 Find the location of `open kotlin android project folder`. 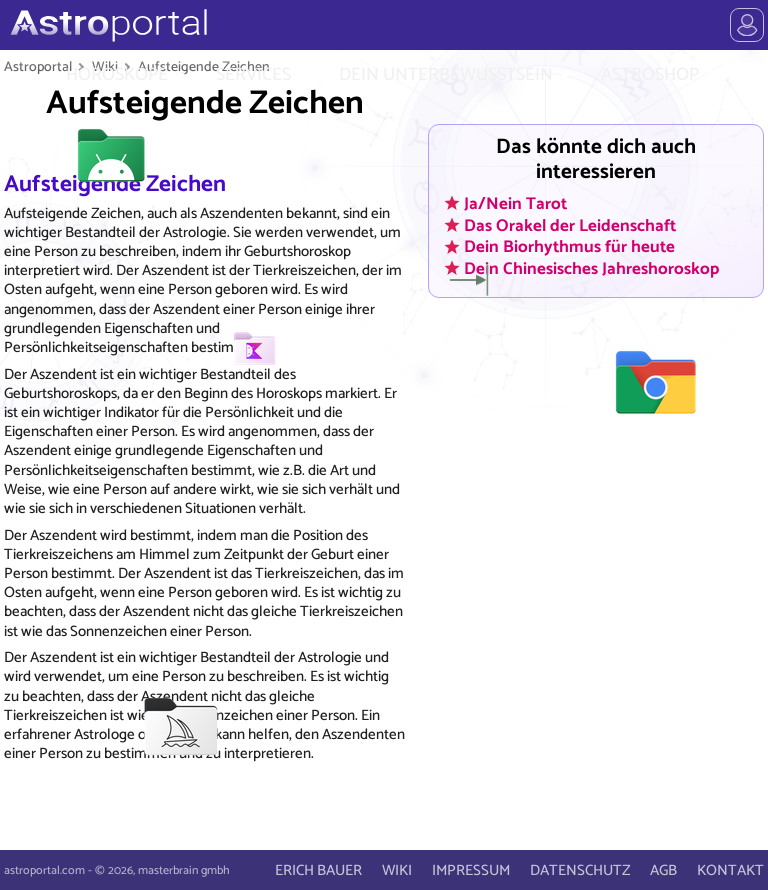

open kotlin android project folder is located at coordinates (254, 349).